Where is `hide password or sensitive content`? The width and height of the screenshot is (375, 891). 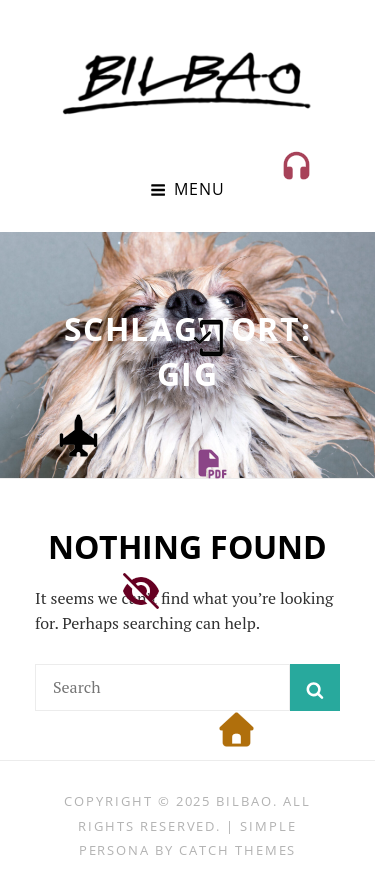
hide password or sensitive content is located at coordinates (141, 591).